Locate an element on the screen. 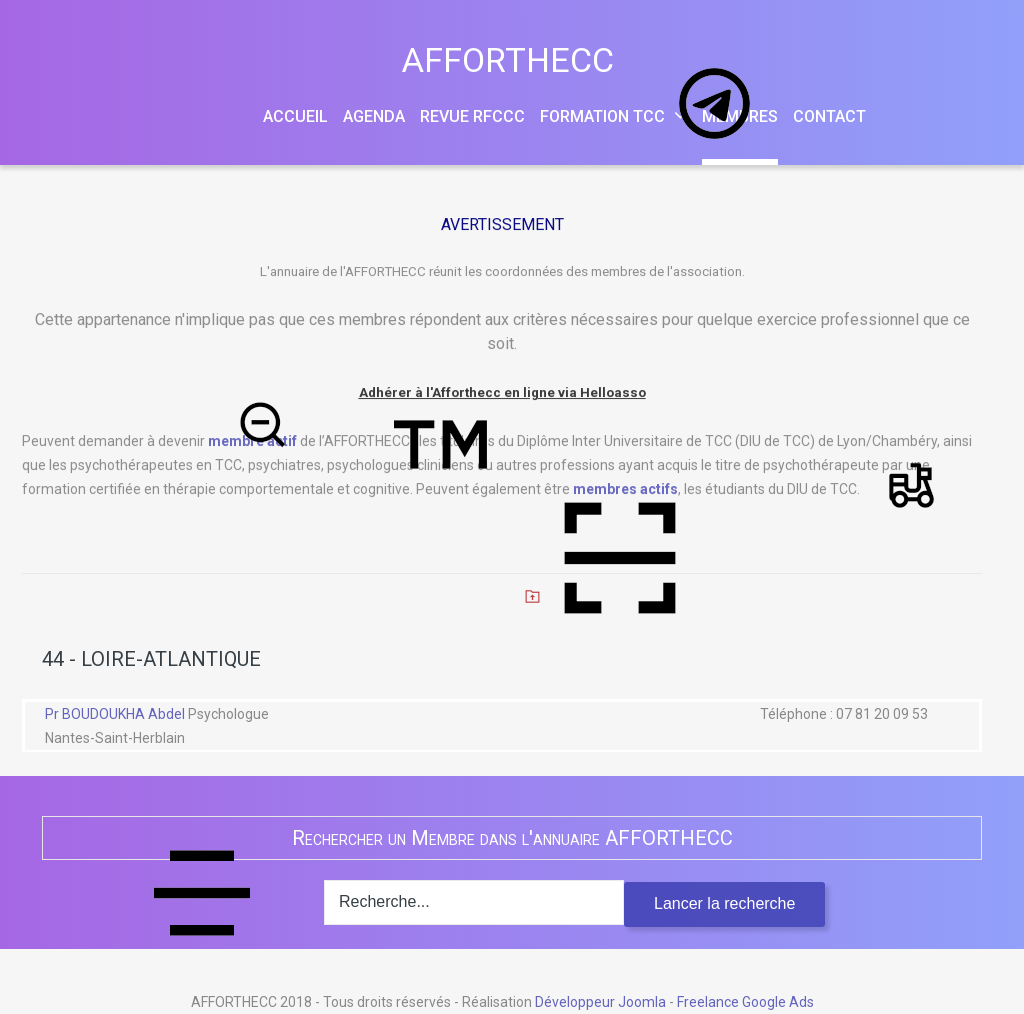 Image resolution: width=1024 pixels, height=1014 pixels. indicates trademarked content or branding is located at coordinates (442, 444).